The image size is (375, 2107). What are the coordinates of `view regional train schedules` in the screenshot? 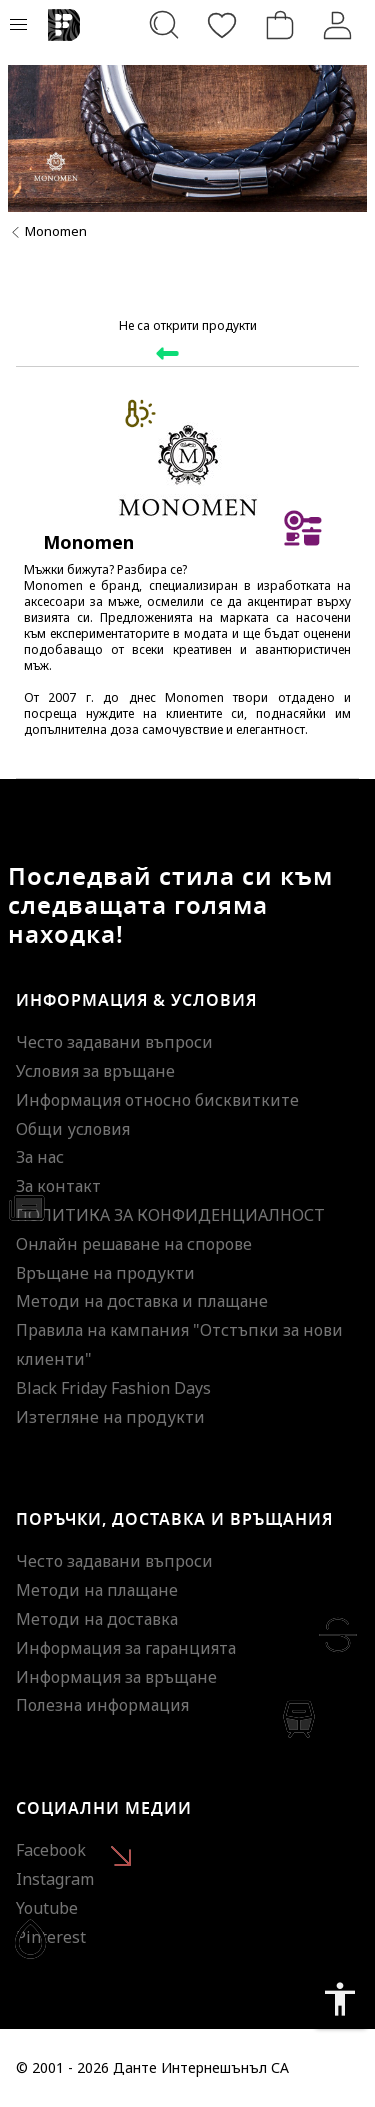 It's located at (299, 1718).